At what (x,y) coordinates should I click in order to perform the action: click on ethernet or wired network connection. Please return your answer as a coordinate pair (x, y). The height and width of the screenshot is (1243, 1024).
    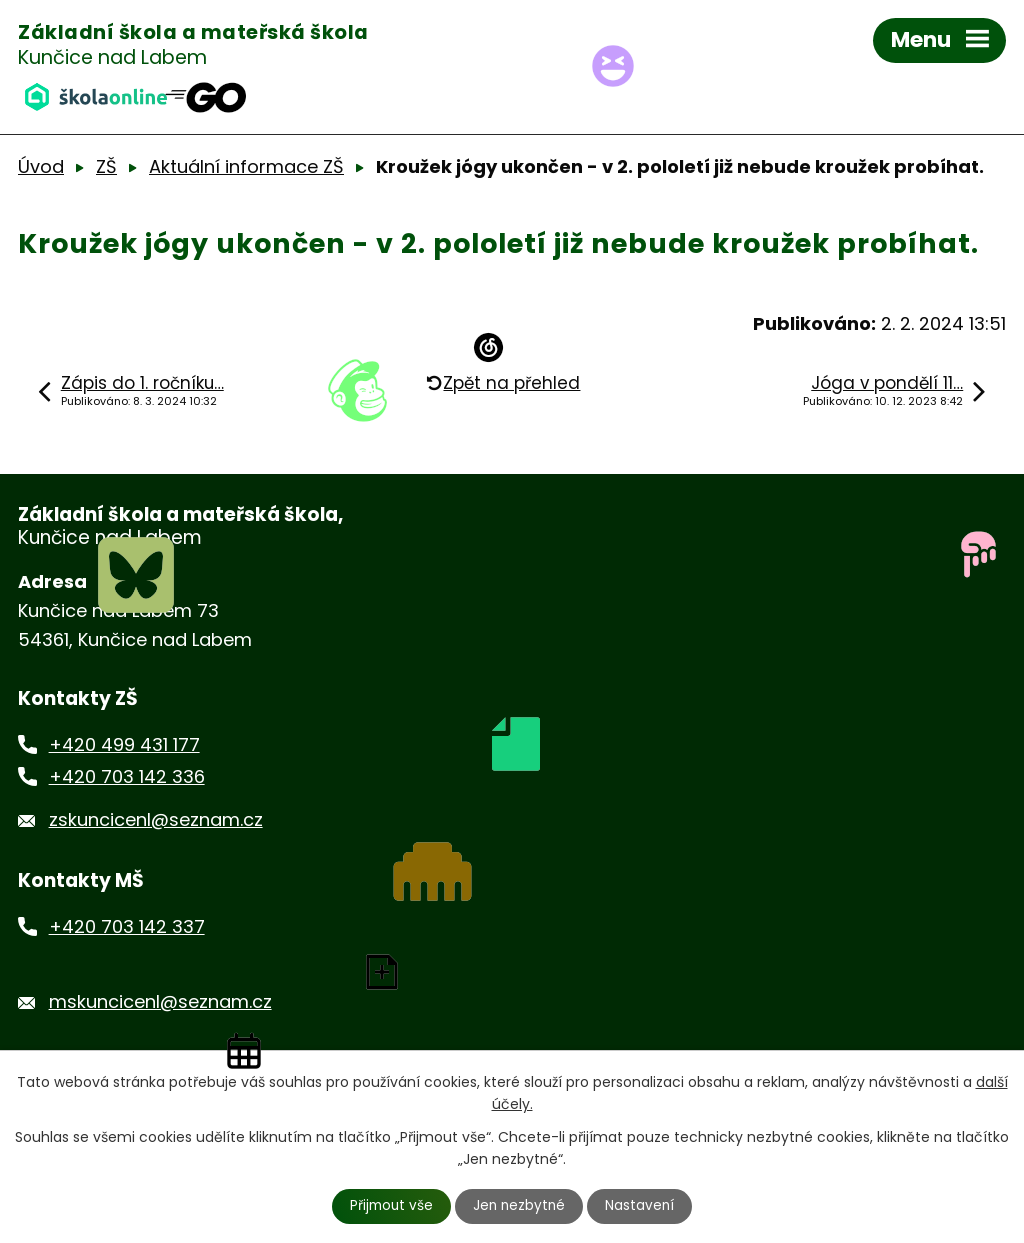
    Looking at the image, I should click on (432, 871).